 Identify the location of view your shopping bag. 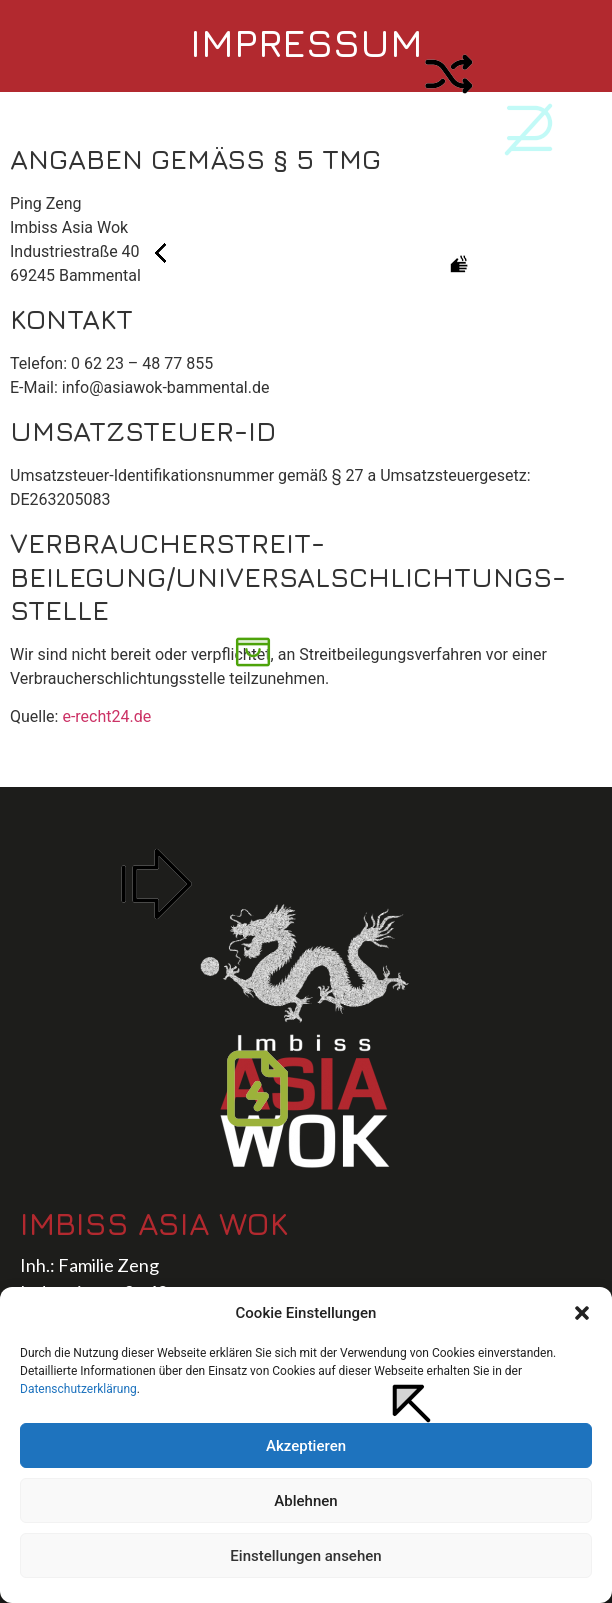
(253, 652).